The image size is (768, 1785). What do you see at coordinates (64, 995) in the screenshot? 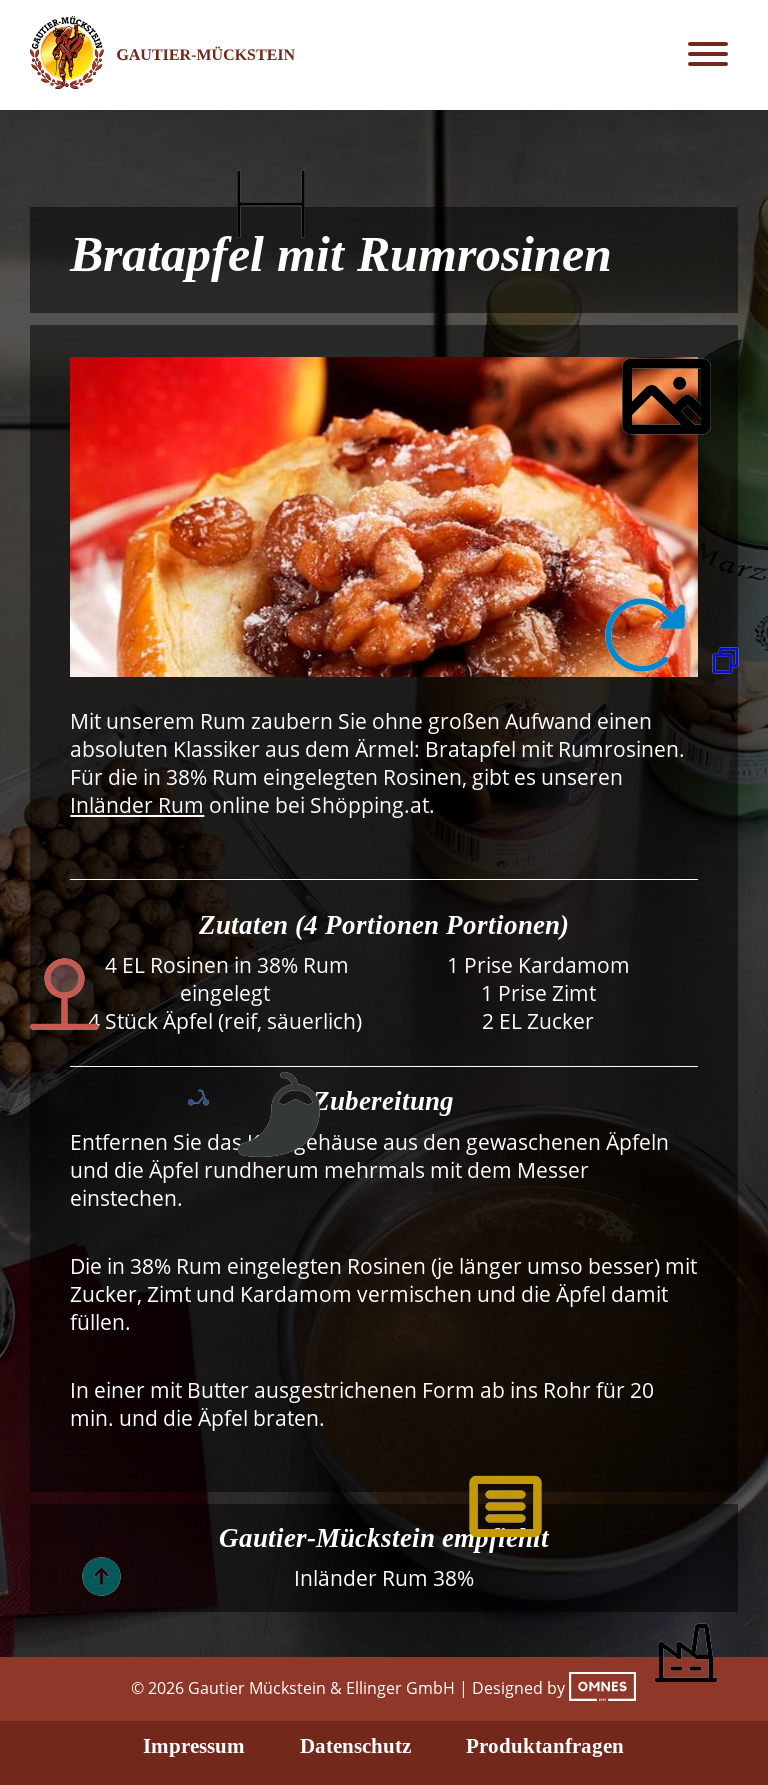
I see `mark a location on the map` at bounding box center [64, 995].